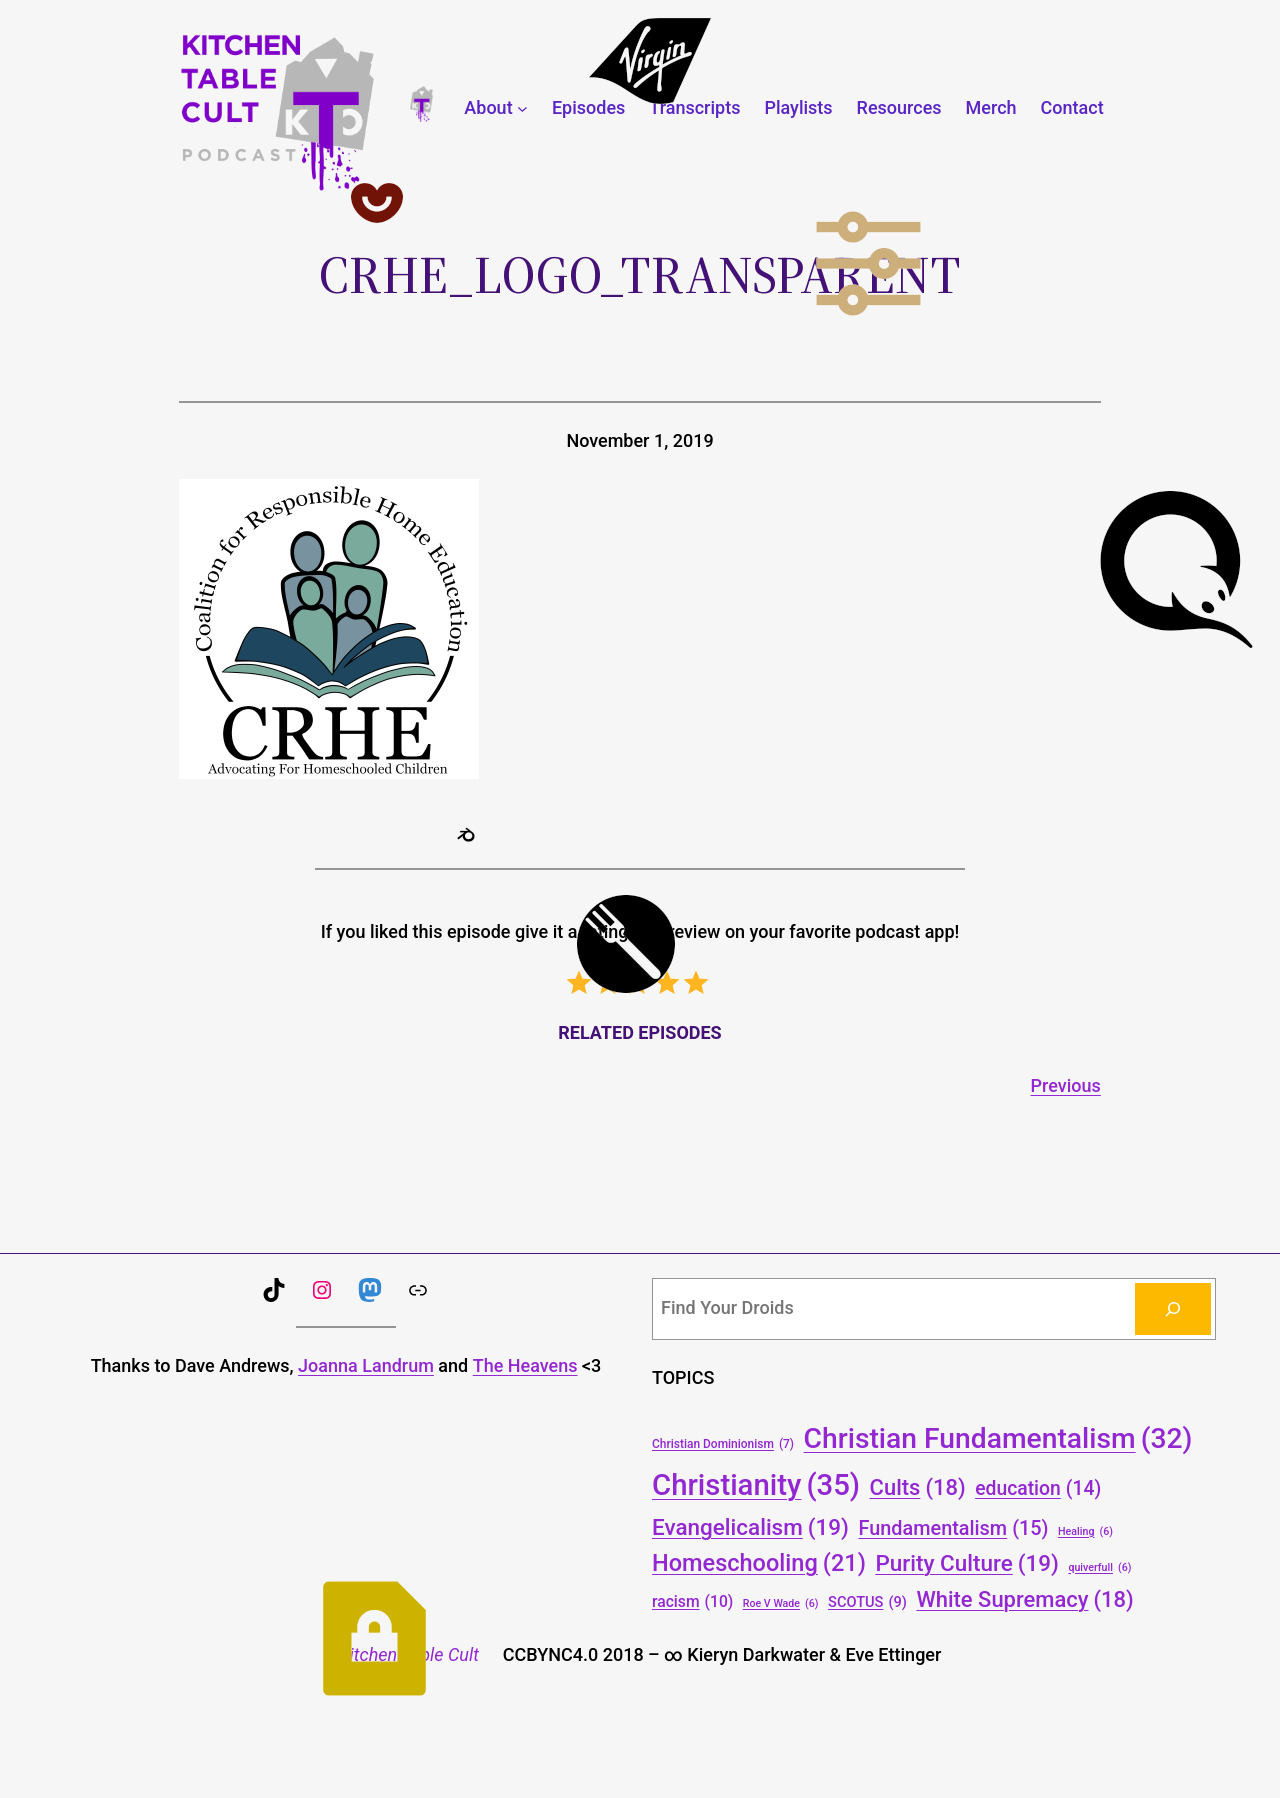  What do you see at coordinates (650, 61) in the screenshot?
I see `virgin atlantic airline logo` at bounding box center [650, 61].